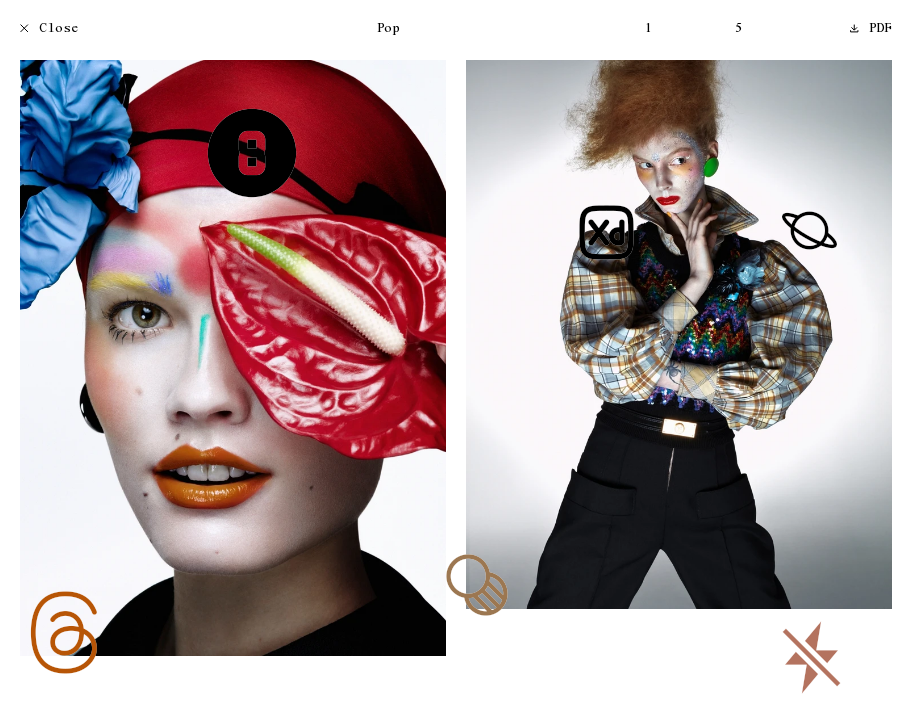 The image size is (912, 720). I want to click on open Adobe XD application, so click(606, 232).